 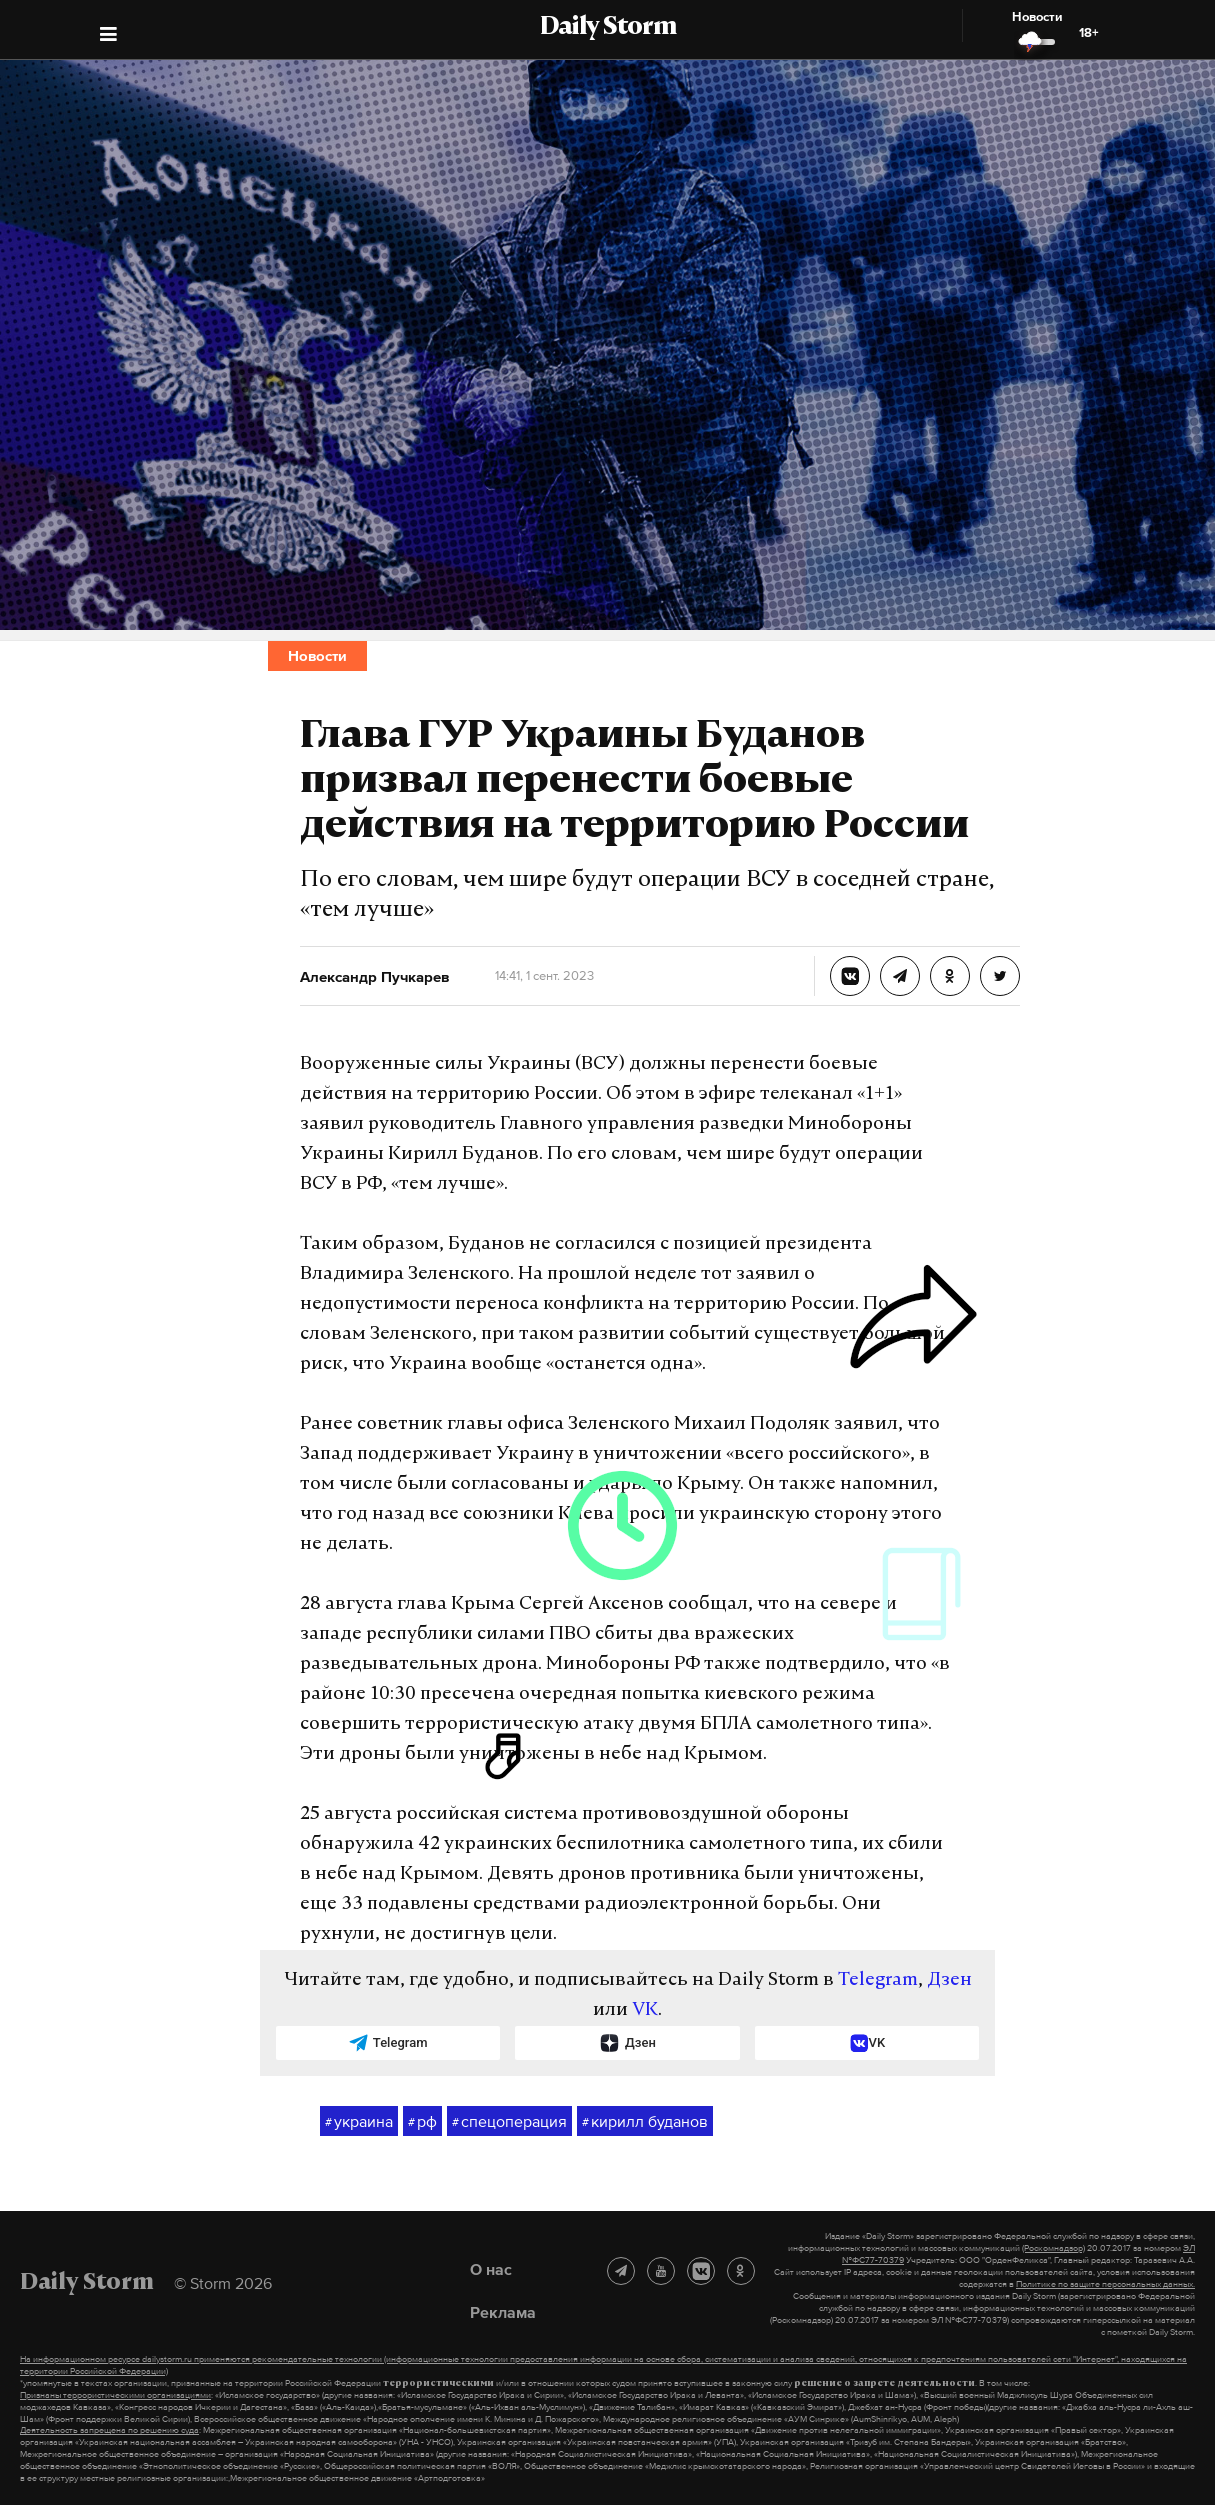 I want to click on browse clothing or apparel items, so click(x=504, y=1755).